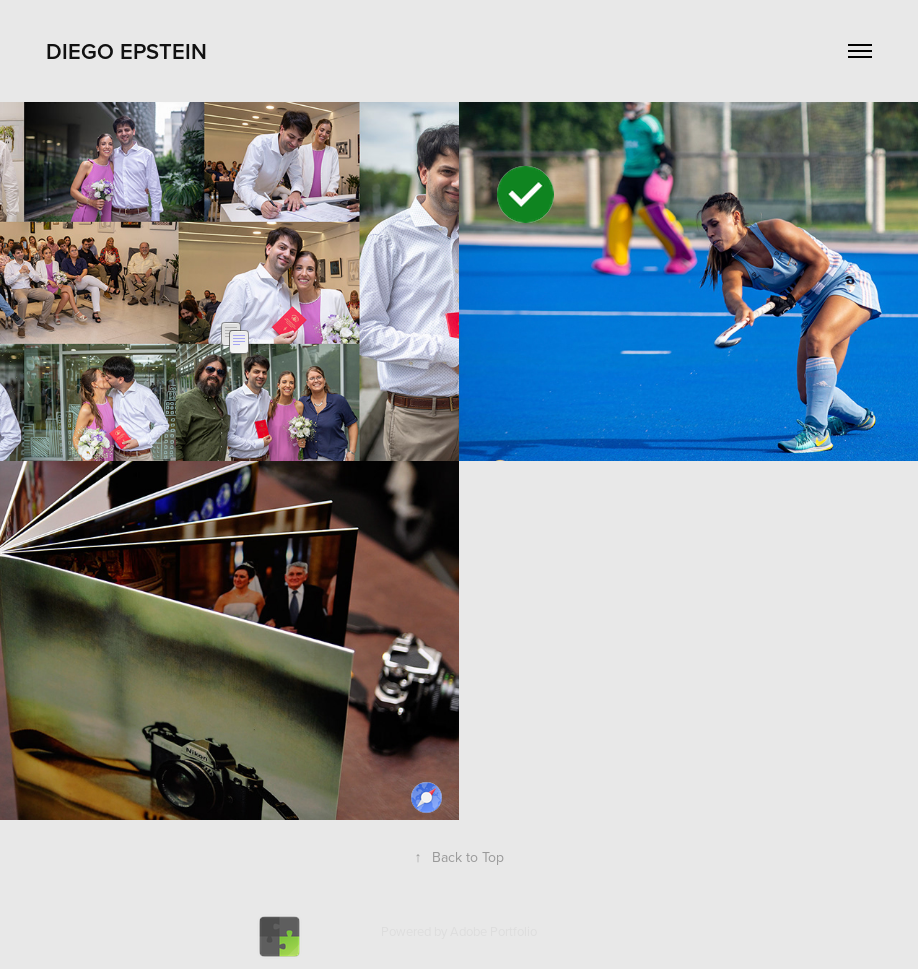 The image size is (918, 969). Describe the element at coordinates (279, 936) in the screenshot. I see `open extension manager app` at that location.